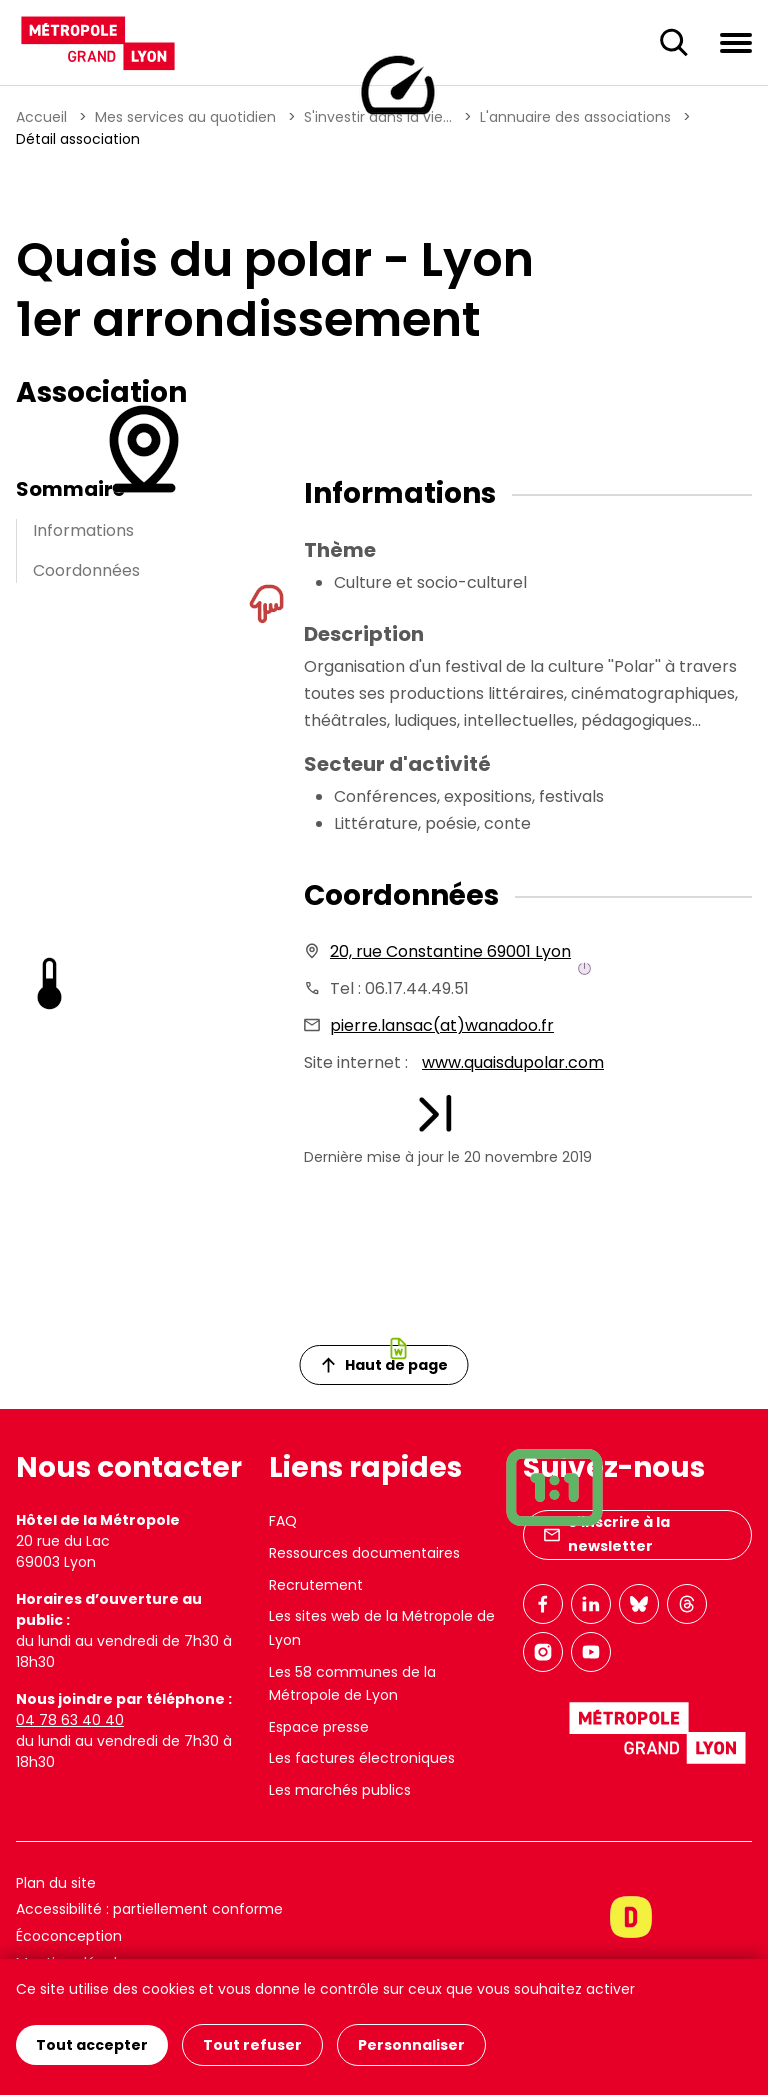  What do you see at coordinates (554, 1487) in the screenshot?
I see `indicates a one-to-one relationship in database or data modeling` at bounding box center [554, 1487].